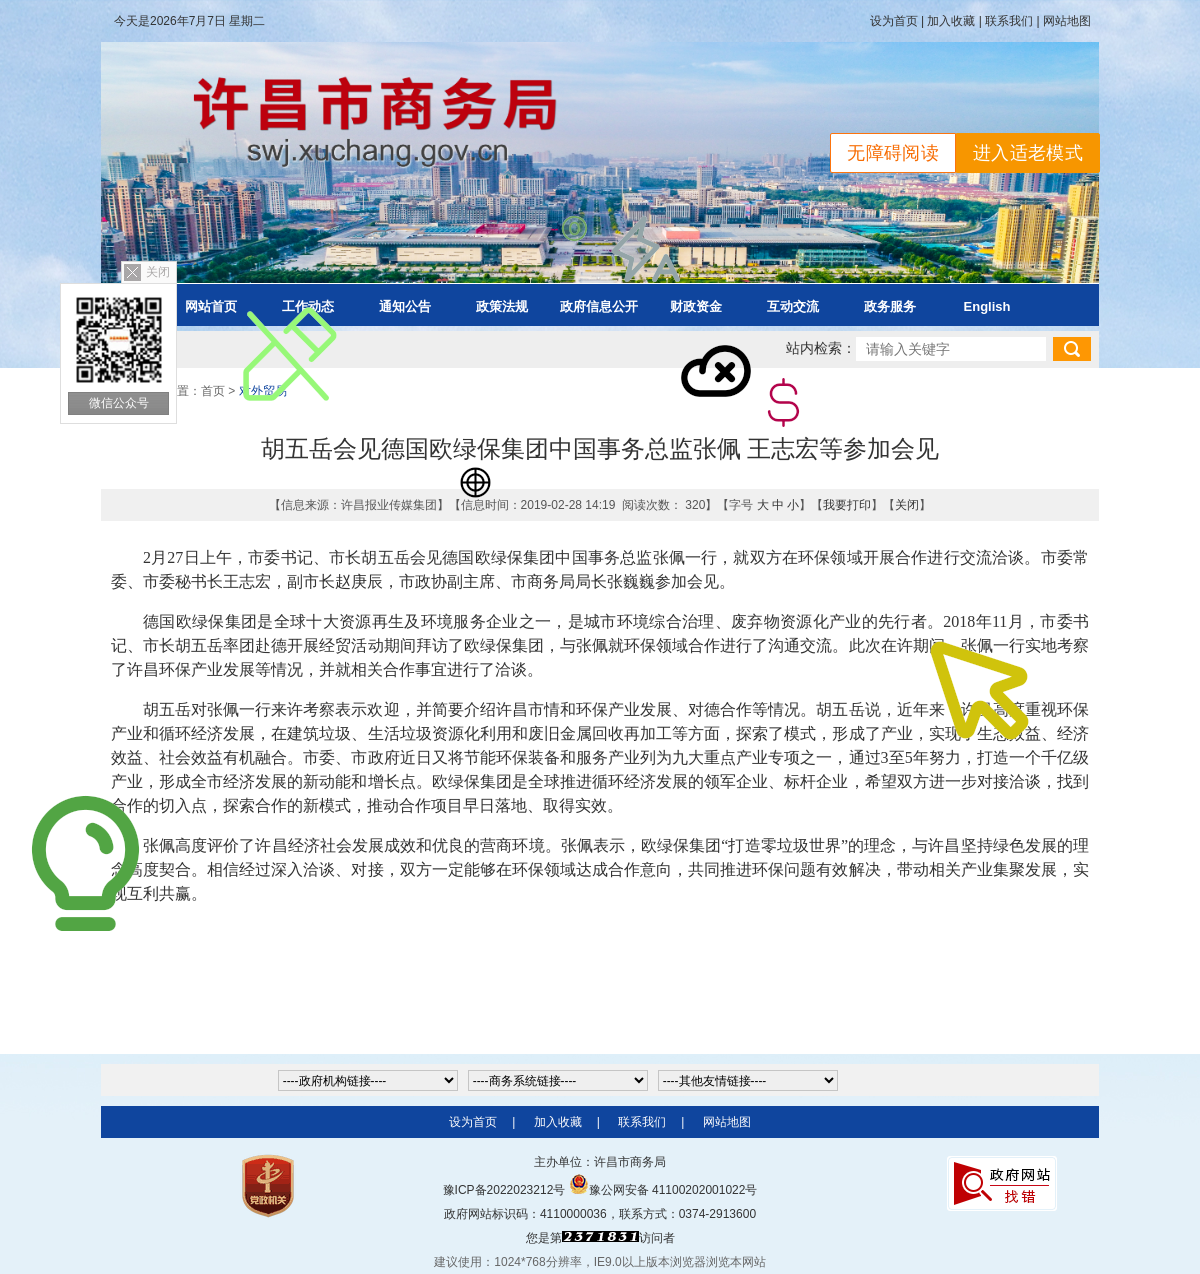  What do you see at coordinates (574, 228) in the screenshot?
I see `indicates zero items or empty count` at bounding box center [574, 228].